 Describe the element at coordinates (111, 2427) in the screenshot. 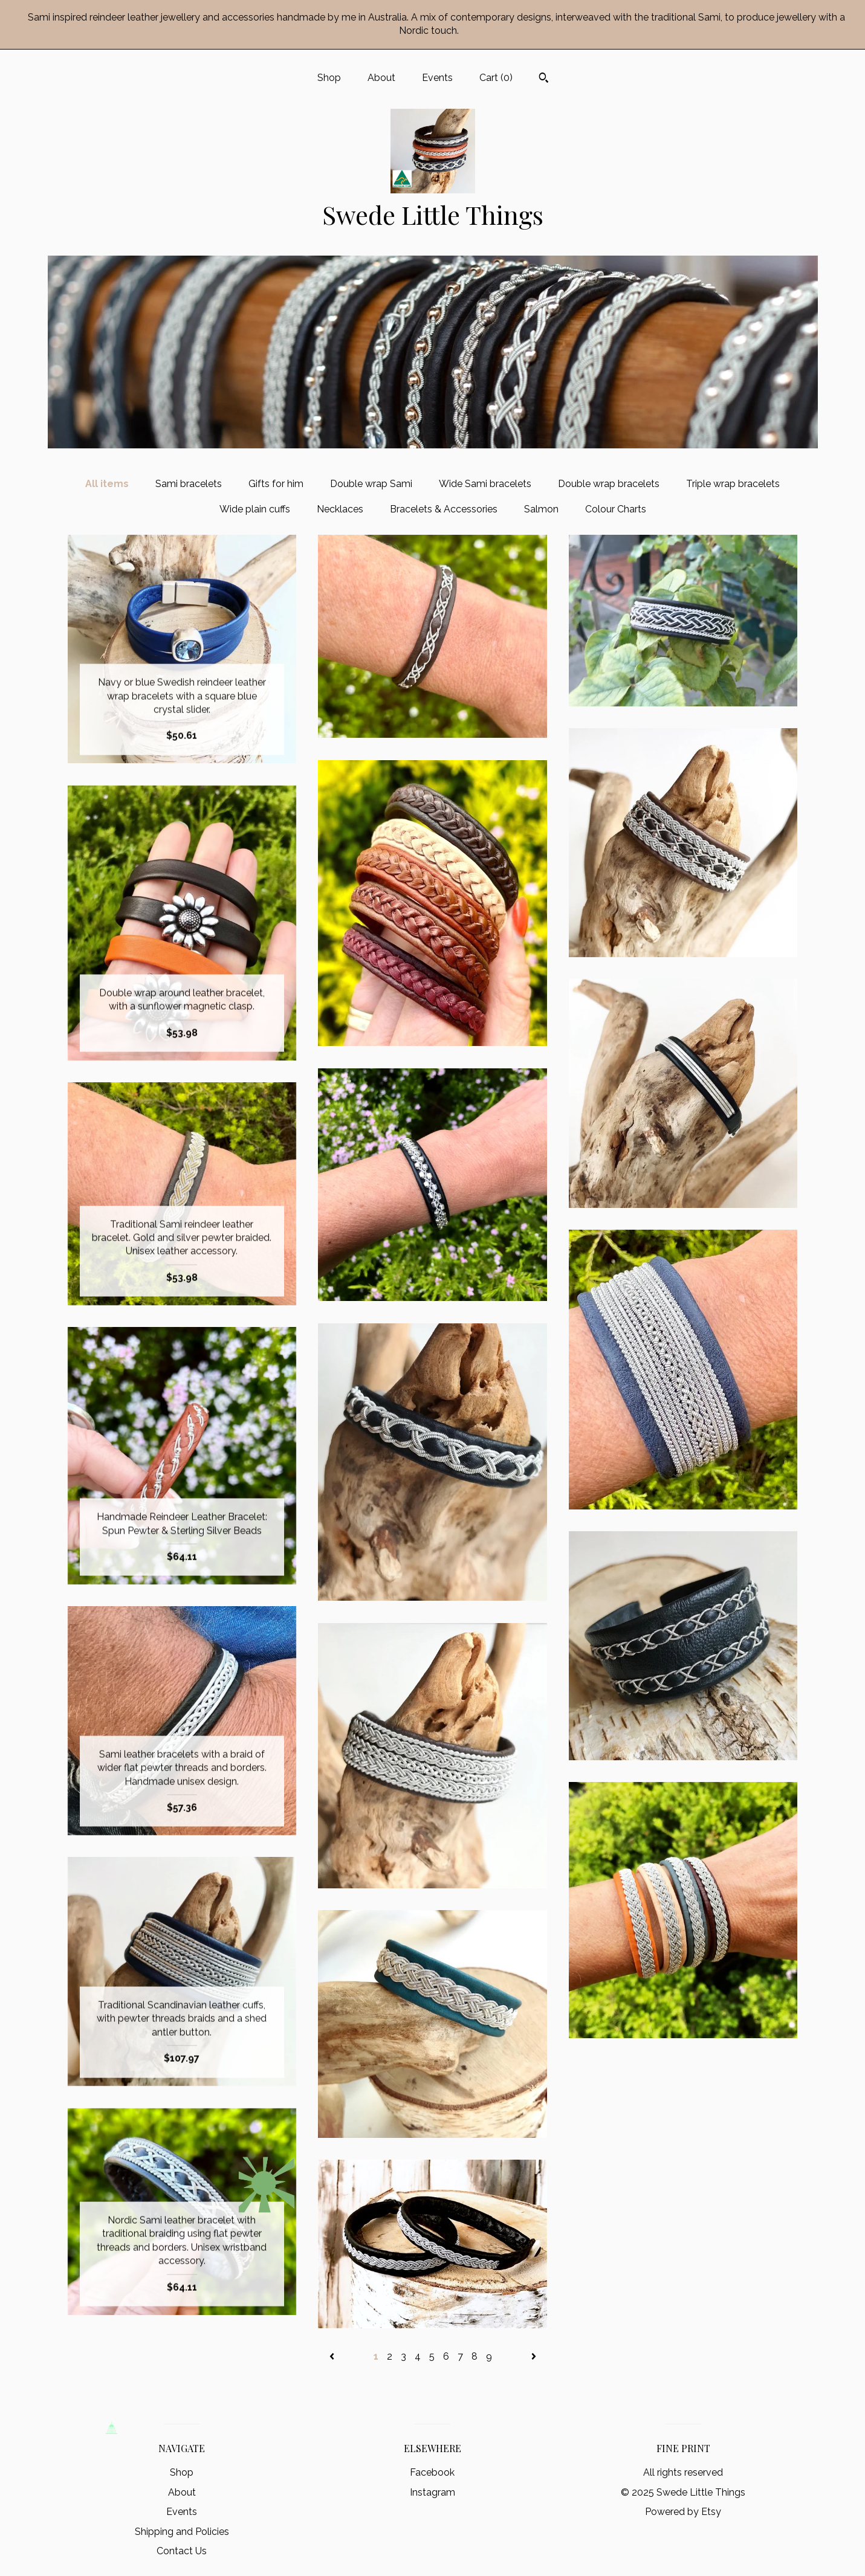

I see `access government or legislative information` at that location.